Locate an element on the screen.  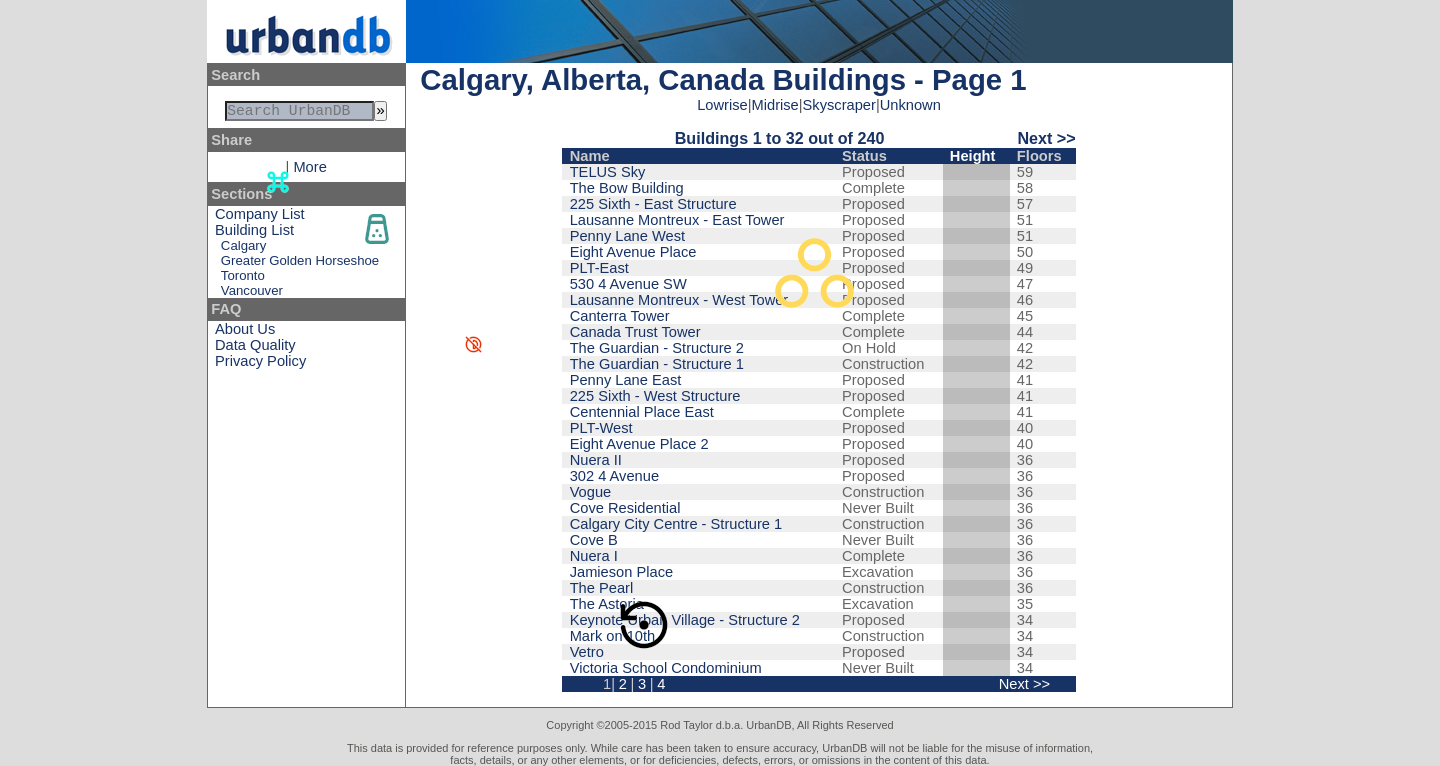
group or cluster related items is located at coordinates (814, 274).